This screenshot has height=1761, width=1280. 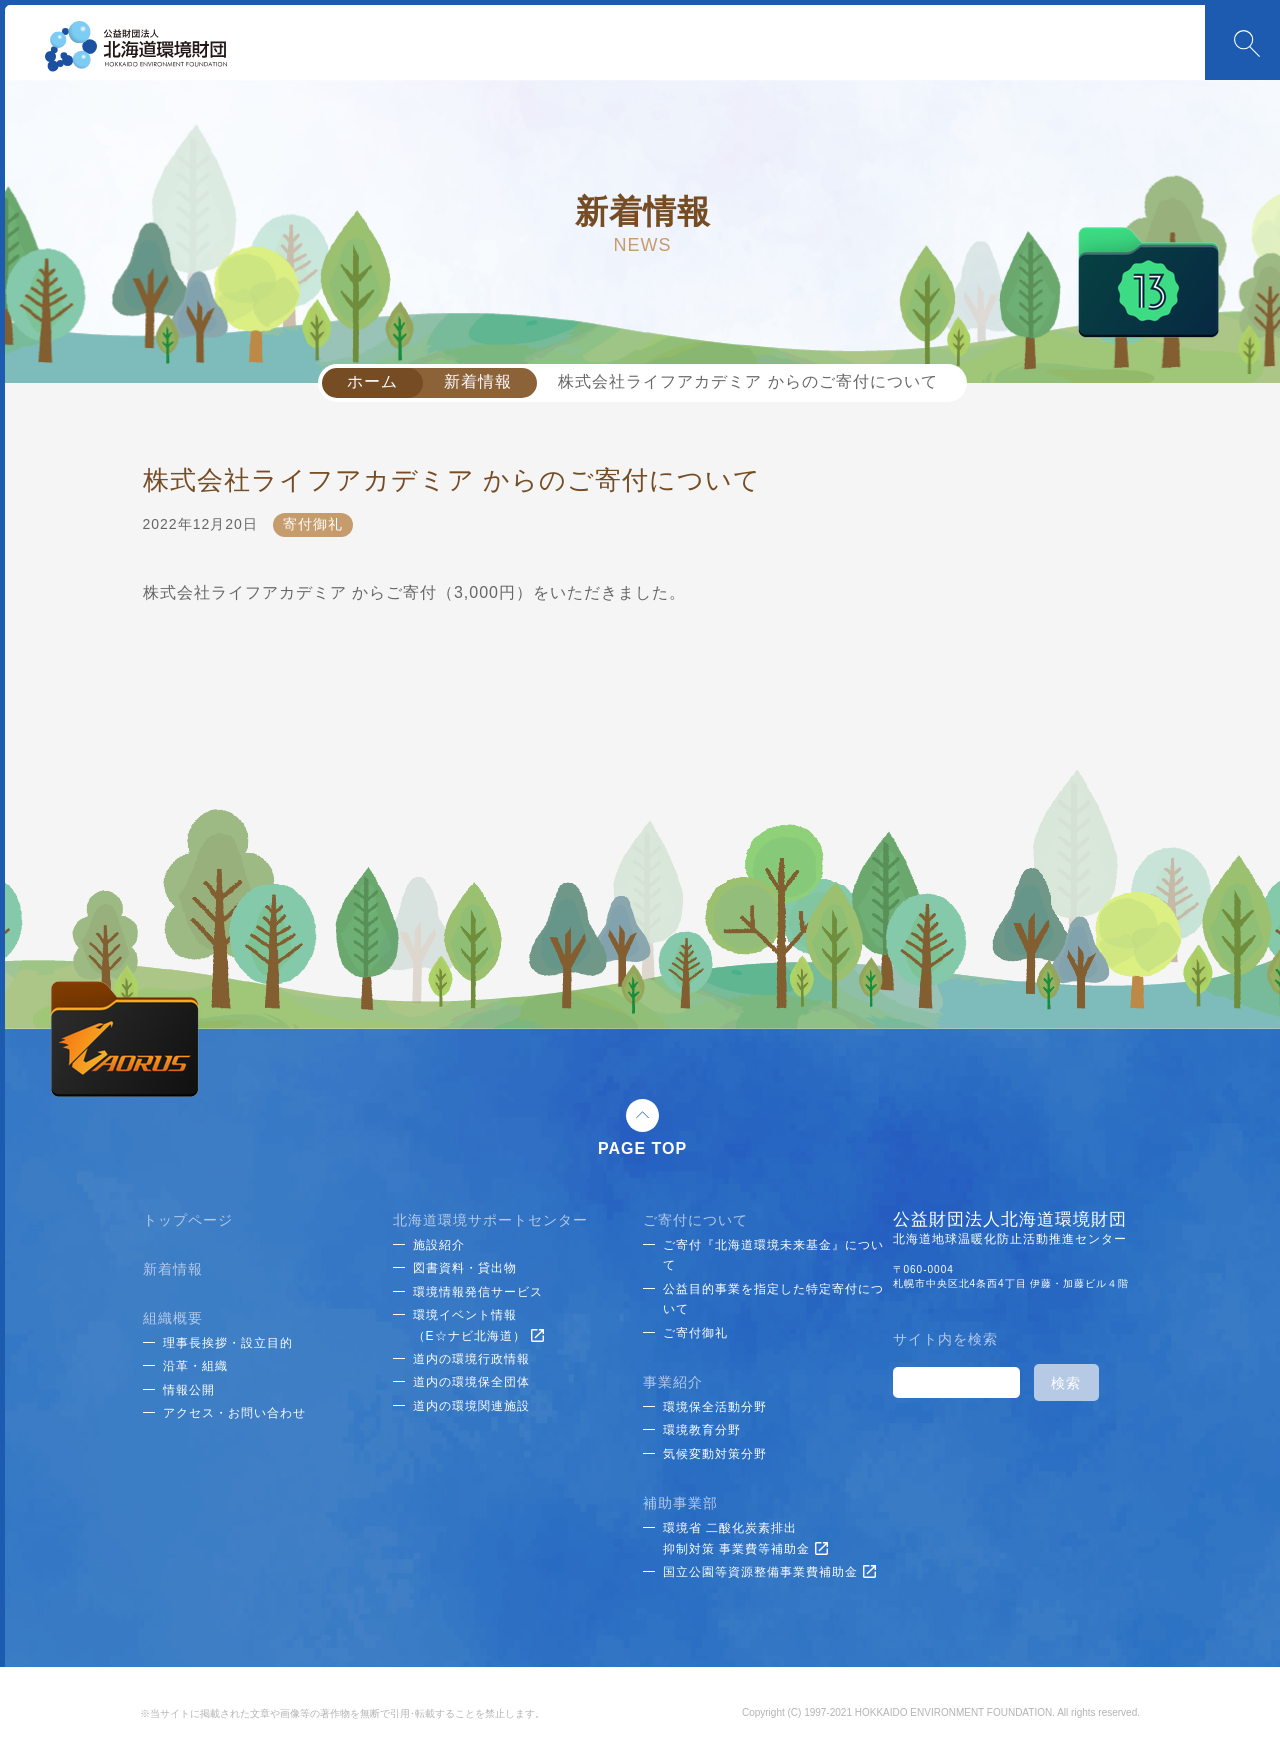 I want to click on open aorus gaming software folder, so click(x=124, y=1043).